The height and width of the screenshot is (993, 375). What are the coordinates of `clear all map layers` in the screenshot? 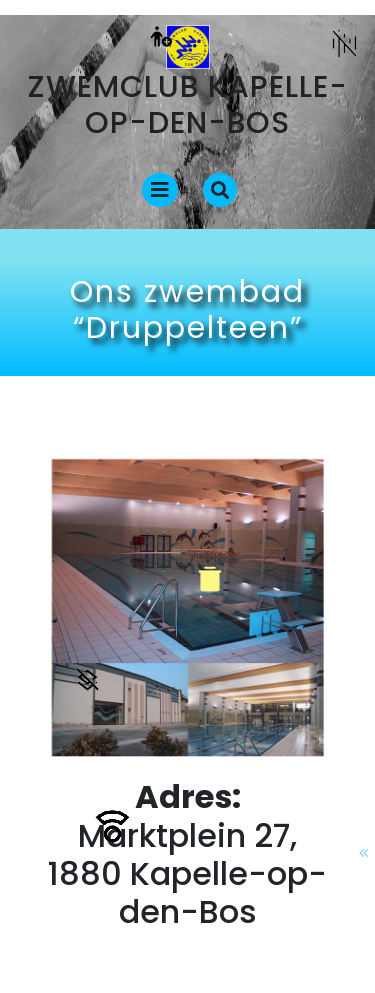 It's located at (87, 680).